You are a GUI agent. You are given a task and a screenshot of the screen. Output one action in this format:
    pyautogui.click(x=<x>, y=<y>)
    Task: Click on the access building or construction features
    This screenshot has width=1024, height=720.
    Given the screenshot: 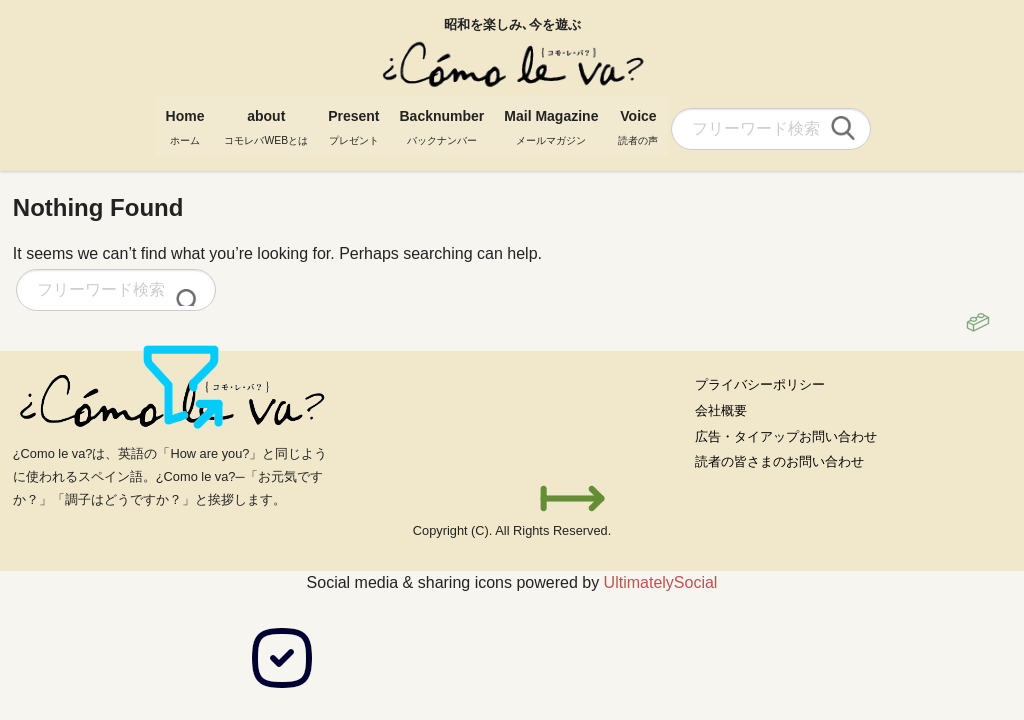 What is the action you would take?
    pyautogui.click(x=978, y=322)
    